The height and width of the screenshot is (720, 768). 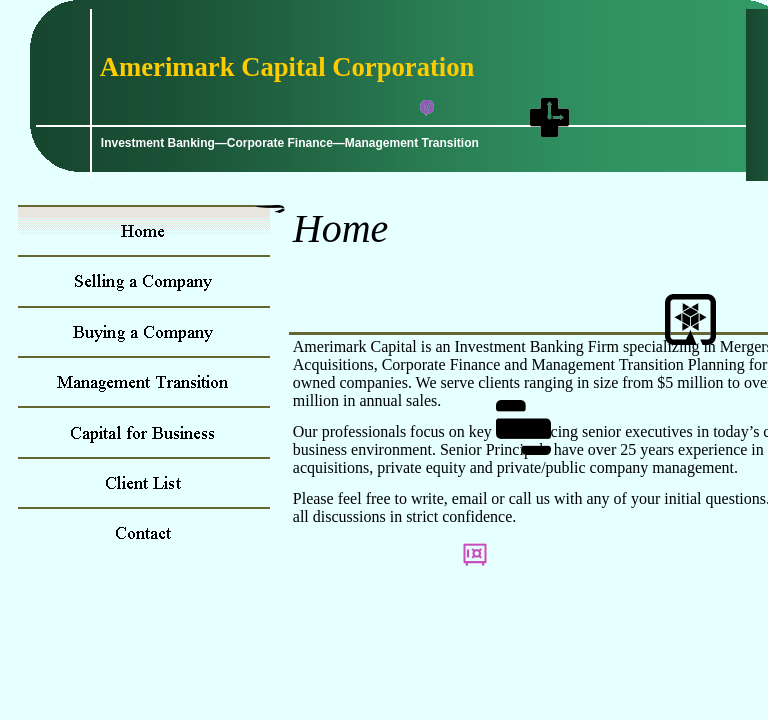 What do you see at coordinates (549, 117) in the screenshot?
I see `open RescueTime app` at bounding box center [549, 117].